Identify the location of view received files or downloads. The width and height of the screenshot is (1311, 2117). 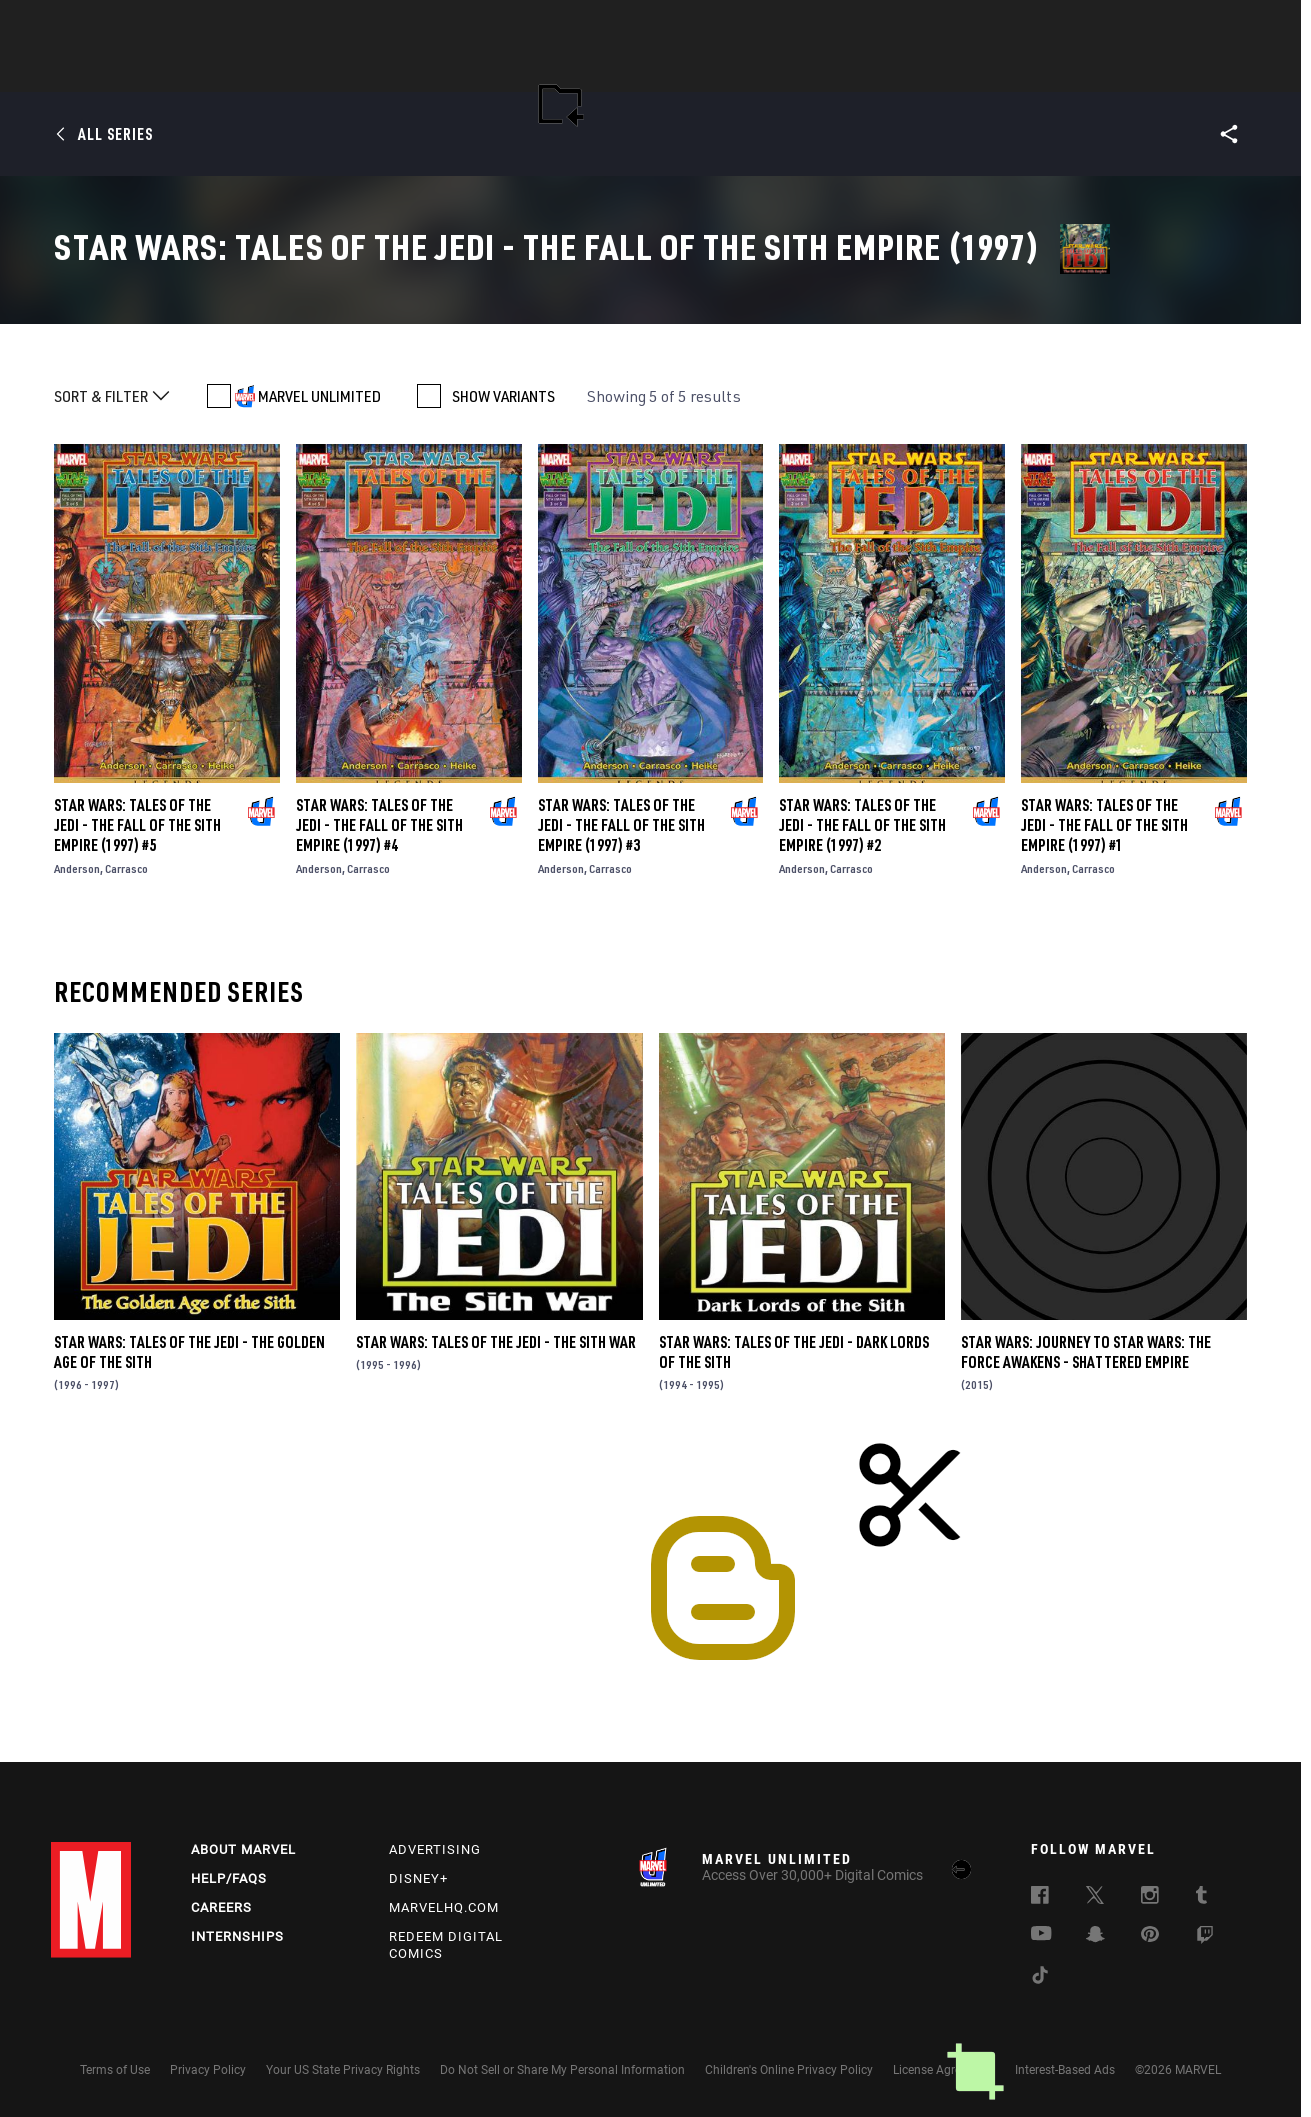
(560, 104).